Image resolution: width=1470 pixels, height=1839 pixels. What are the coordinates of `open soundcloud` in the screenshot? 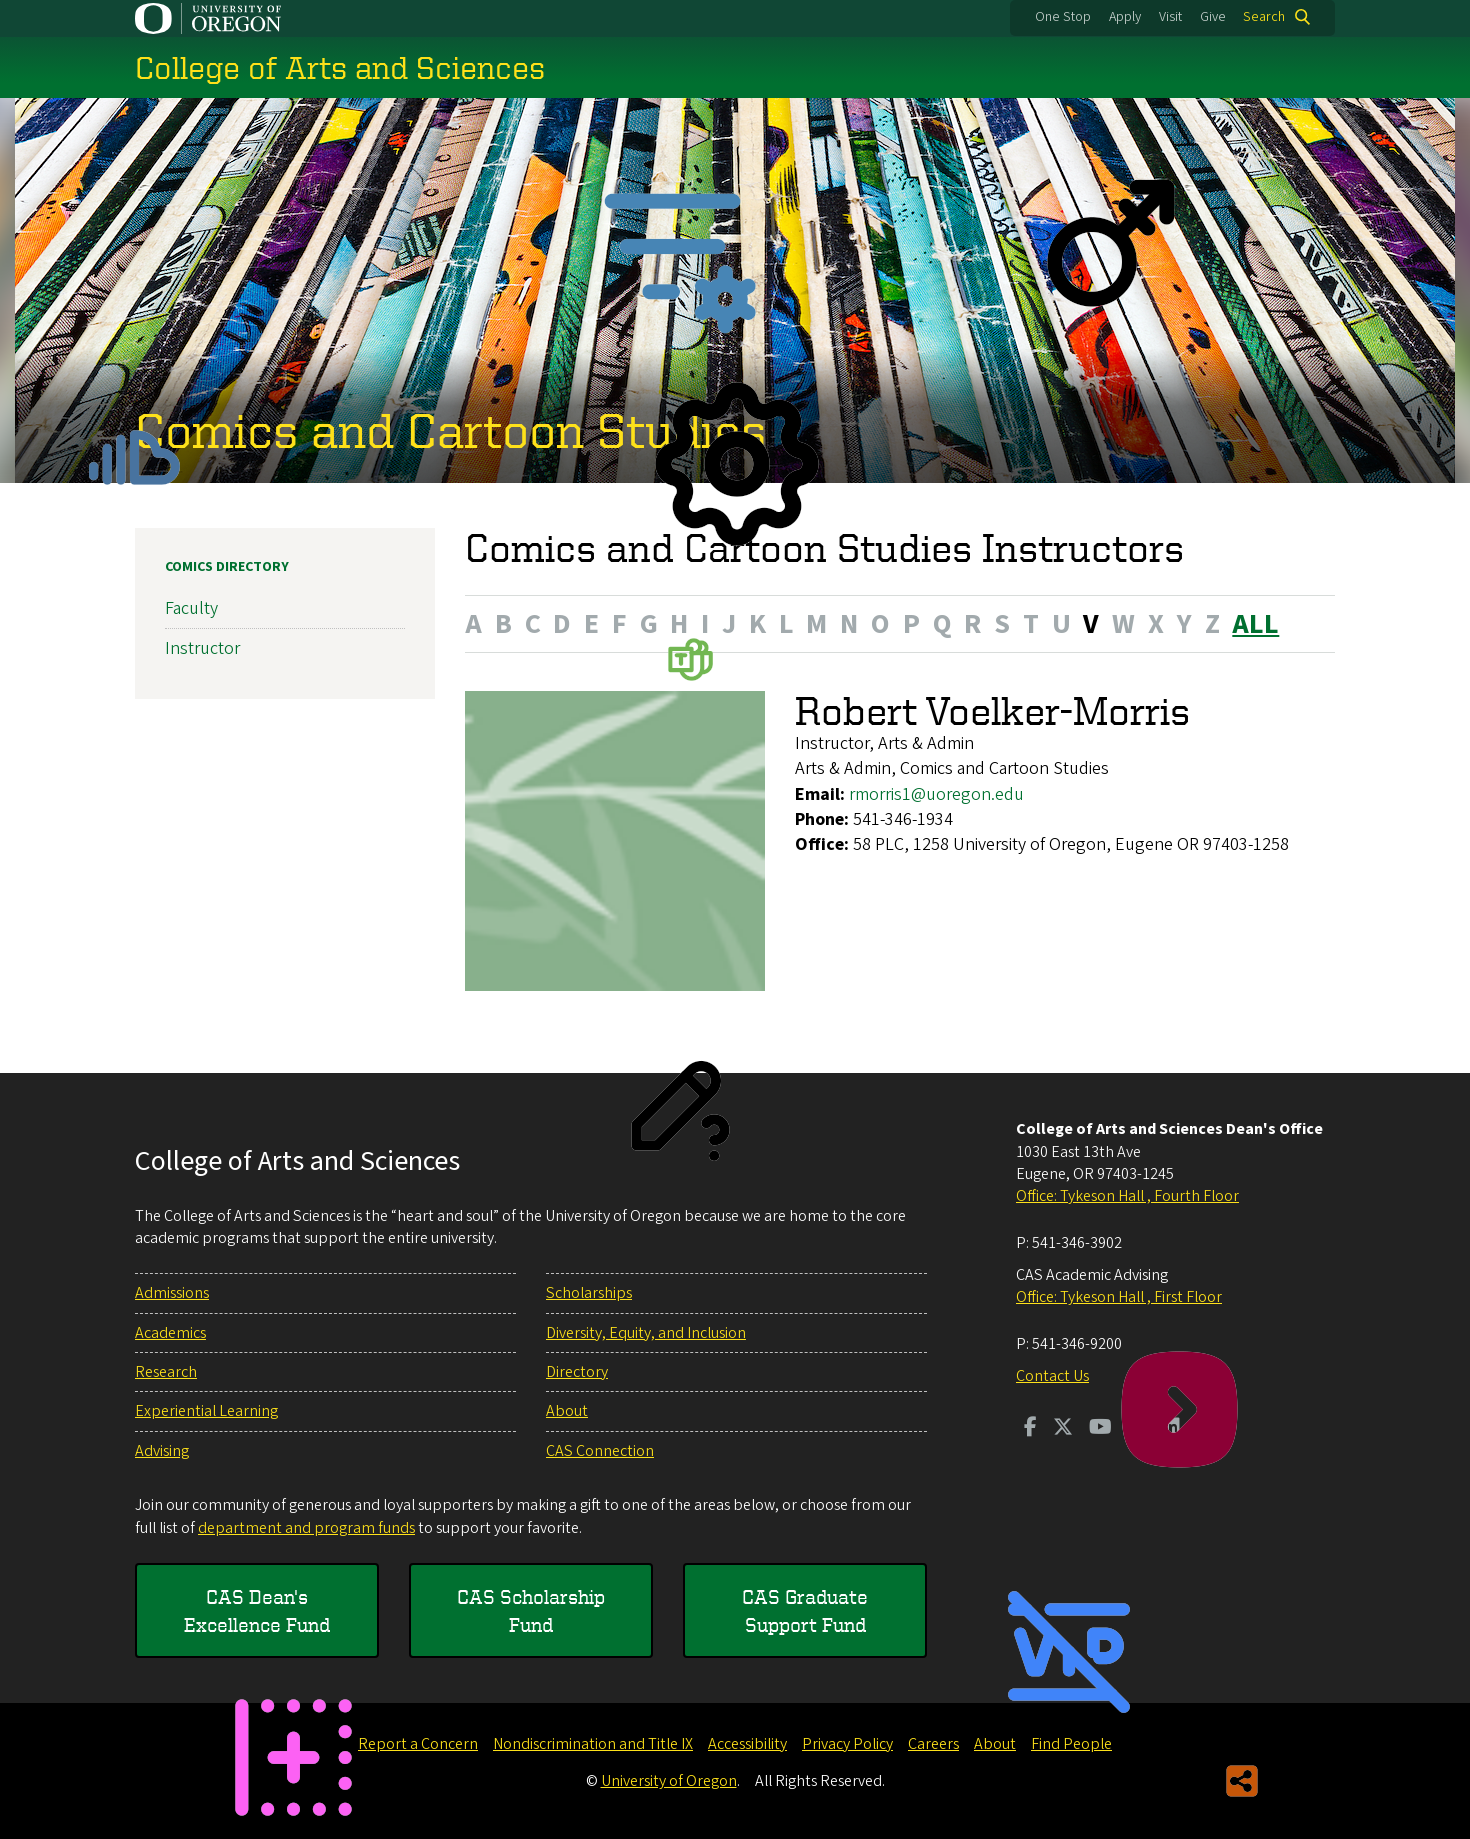 It's located at (134, 457).